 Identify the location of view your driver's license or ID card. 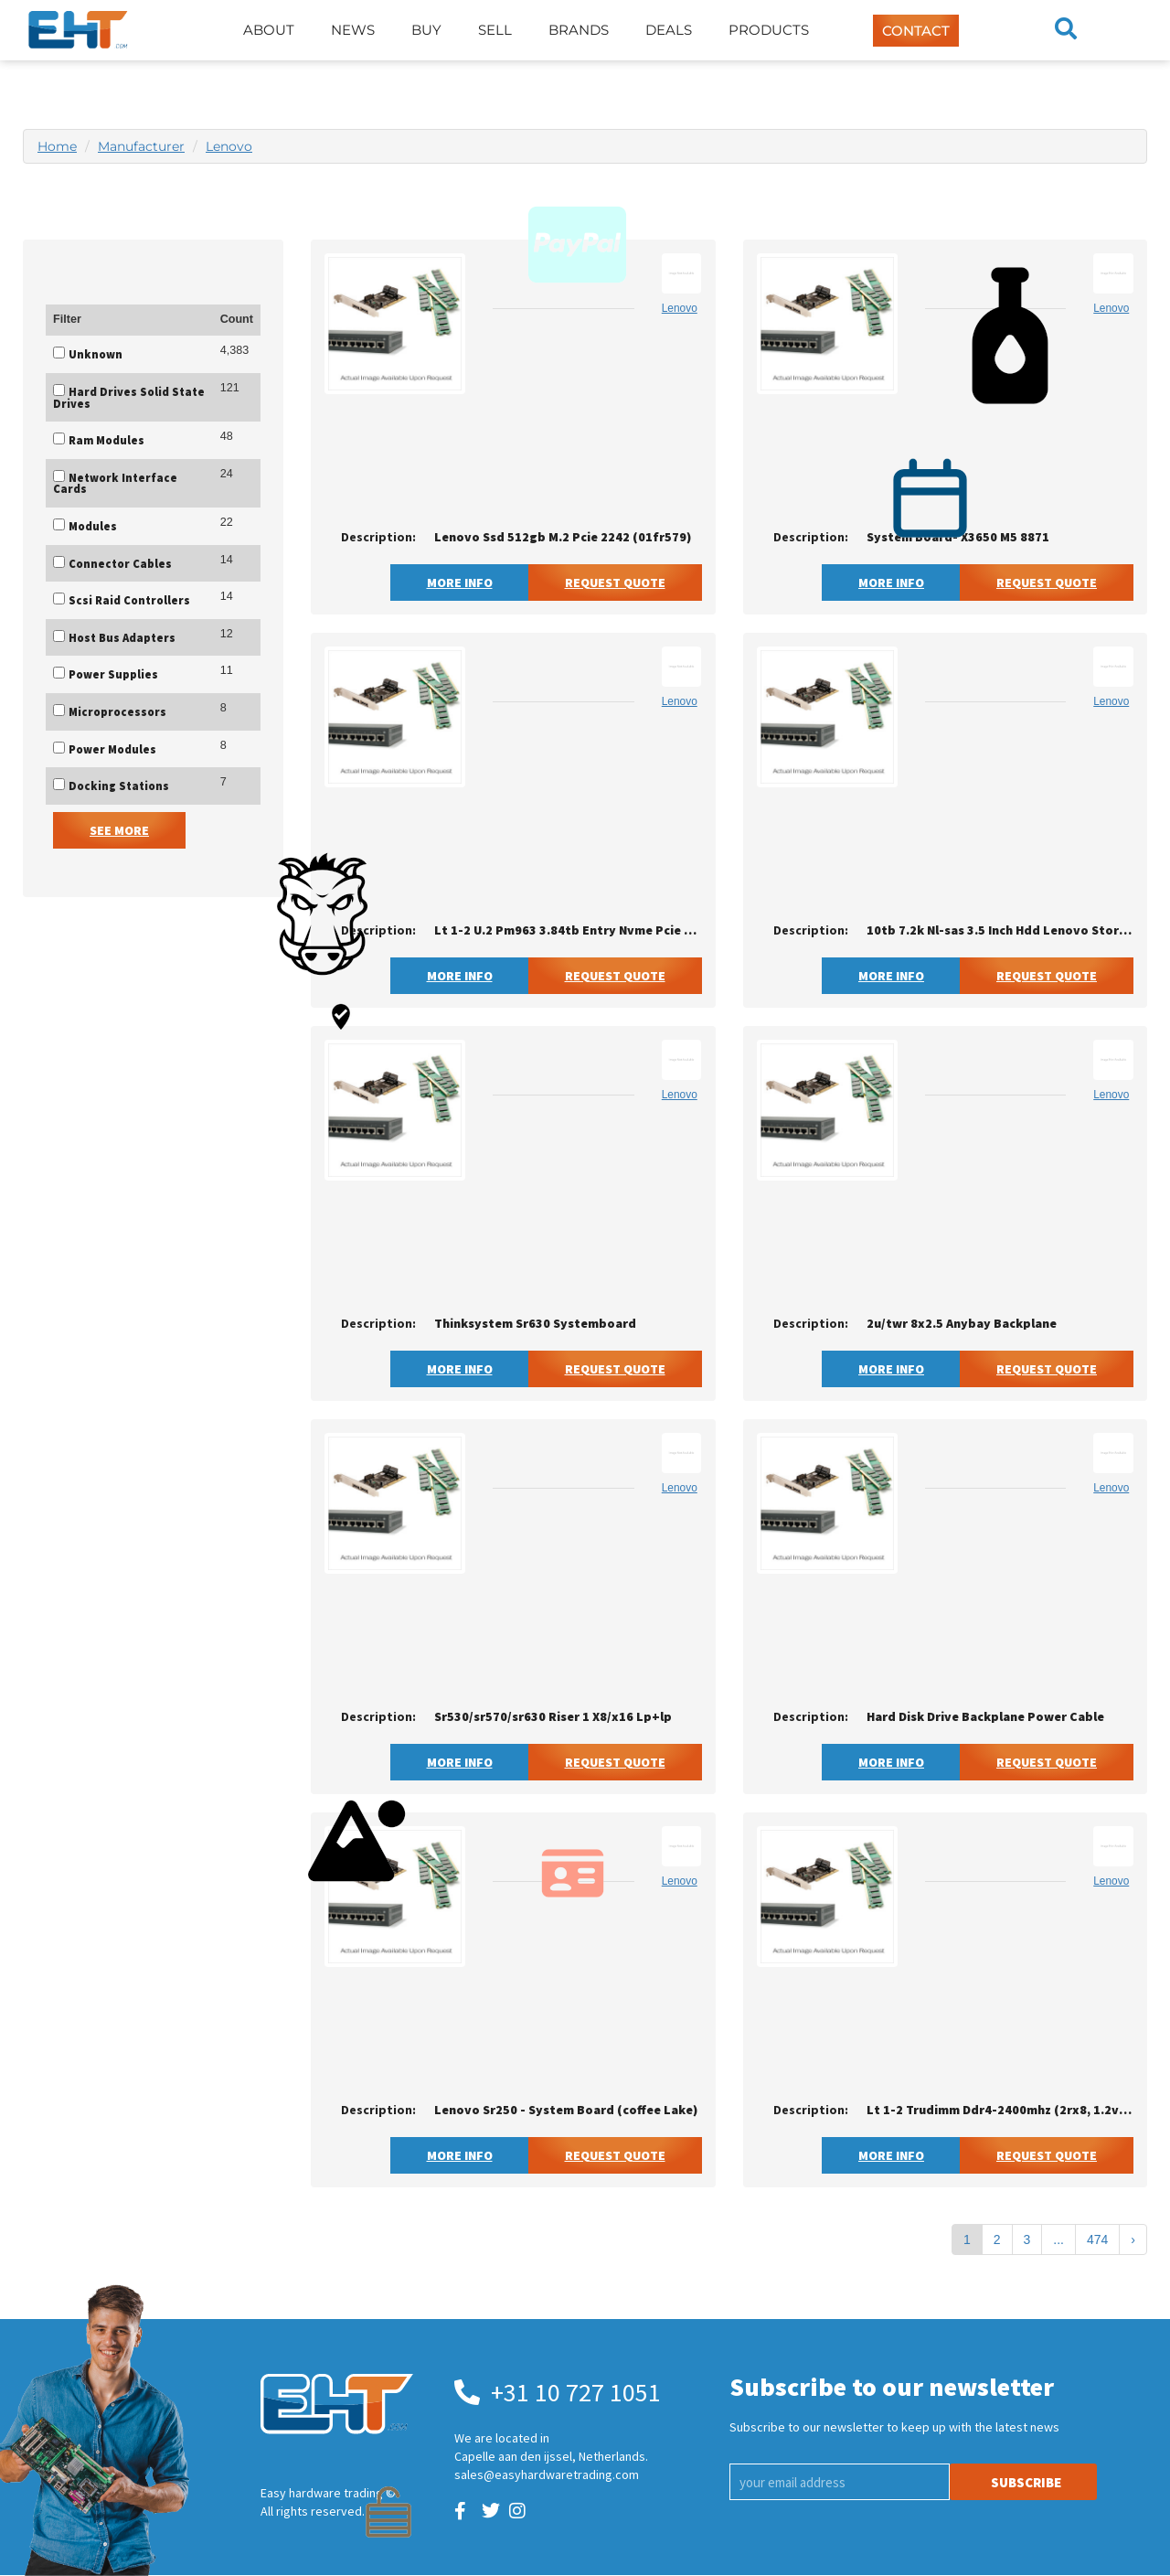
(572, 1873).